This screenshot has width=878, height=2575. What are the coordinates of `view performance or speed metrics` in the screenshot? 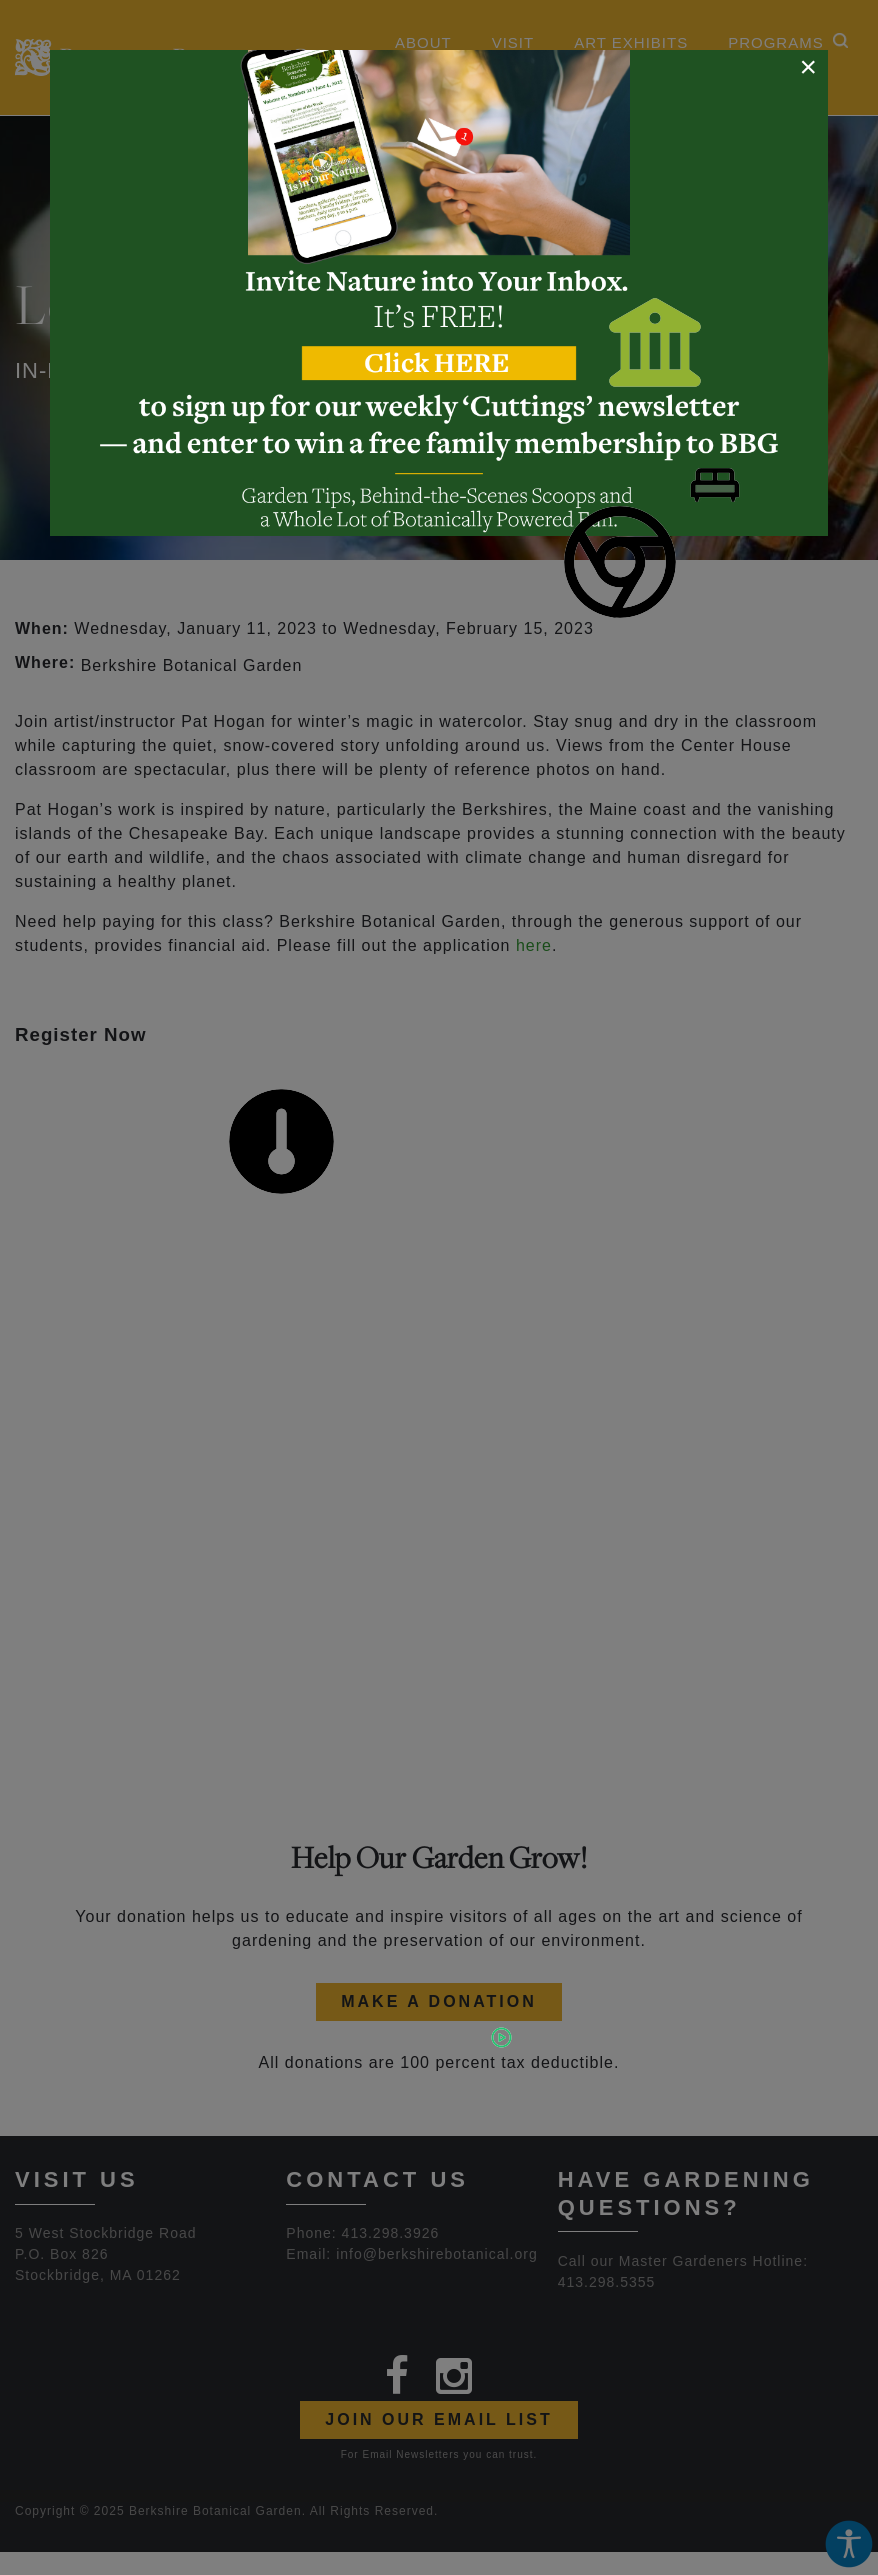 It's located at (281, 1141).